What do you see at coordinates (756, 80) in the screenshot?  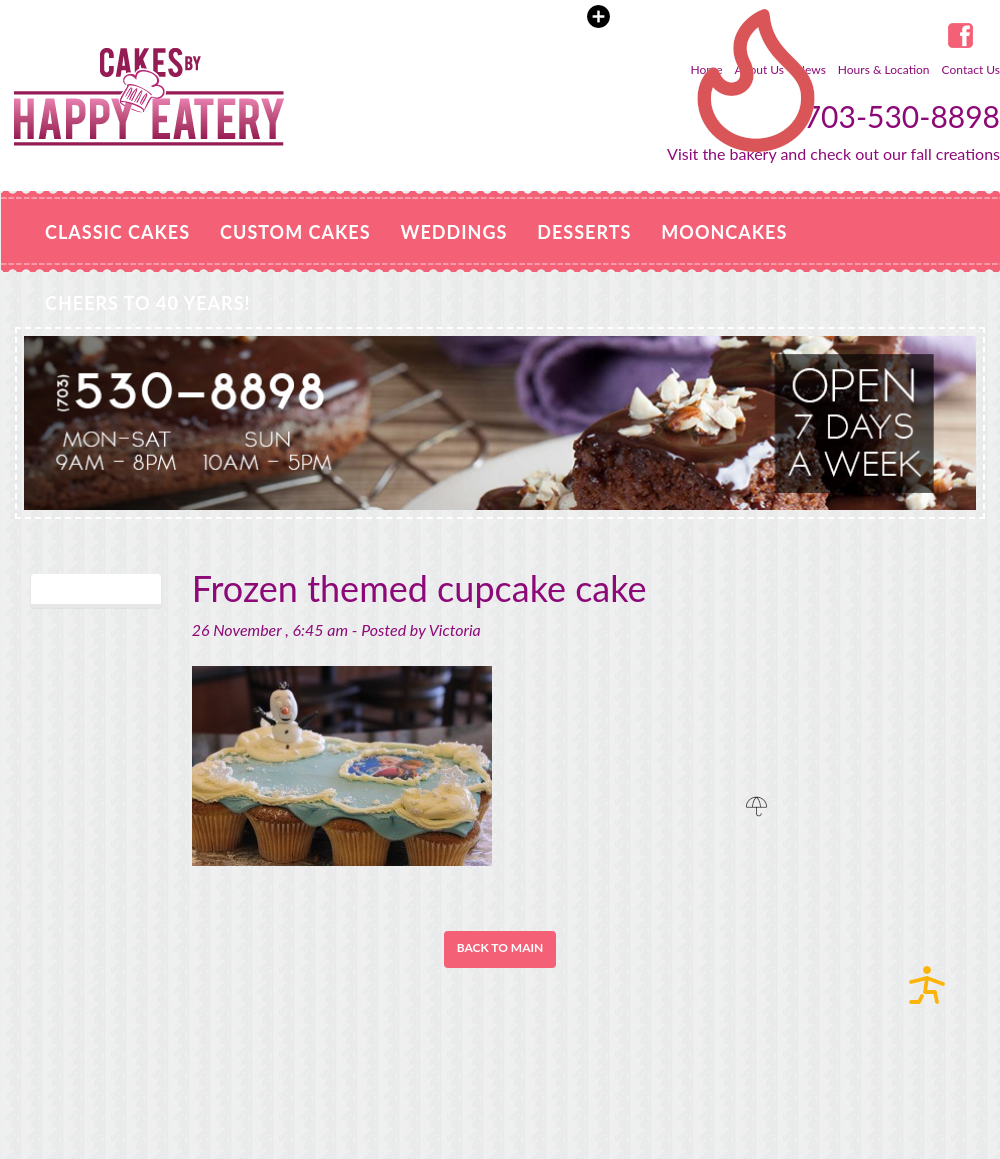 I see `view trending or hot content` at bounding box center [756, 80].